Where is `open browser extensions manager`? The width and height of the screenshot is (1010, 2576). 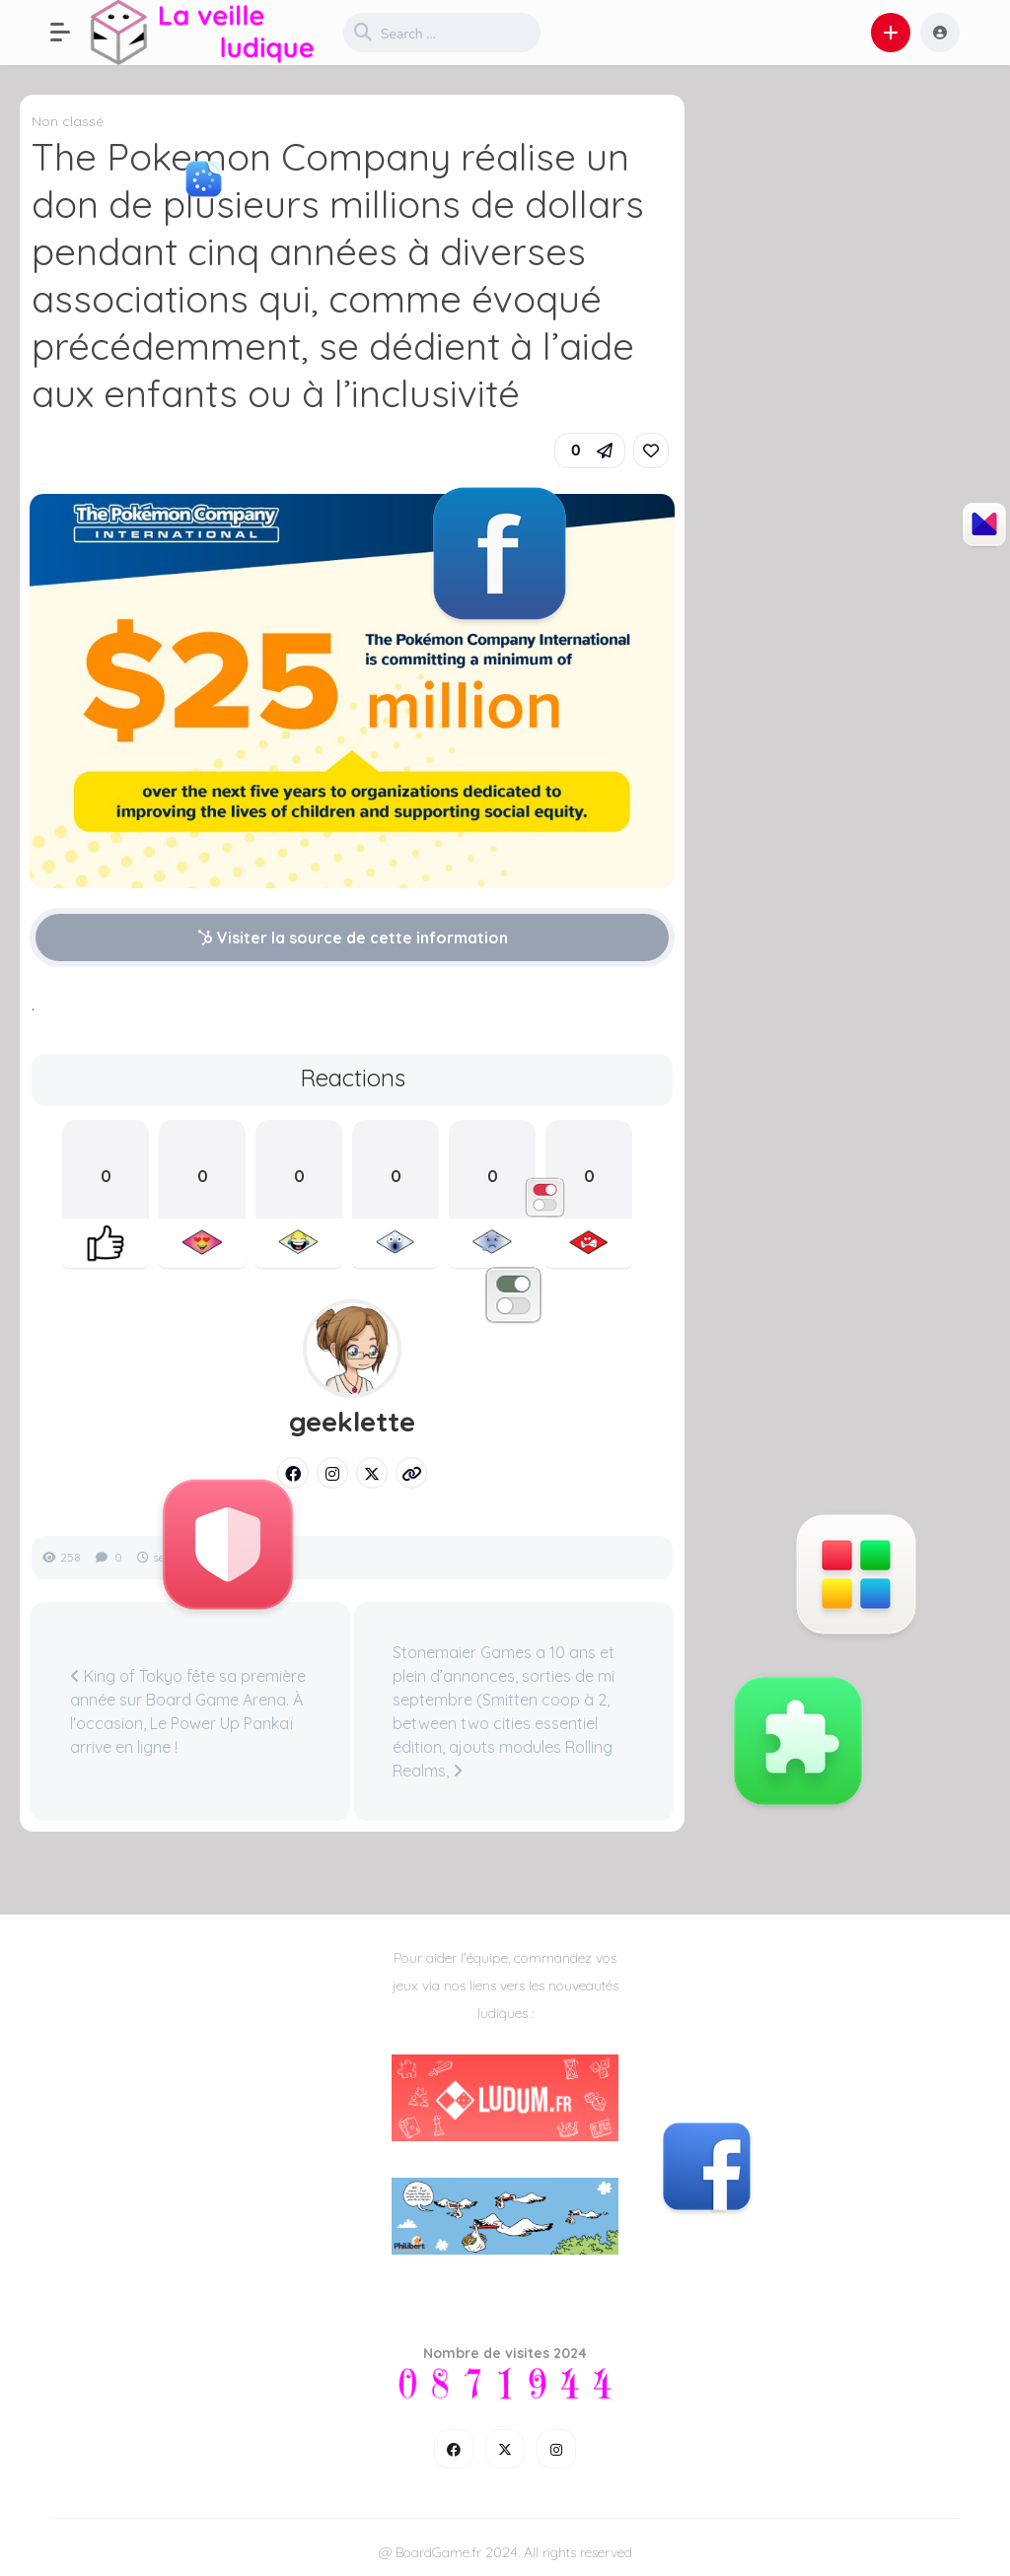
open browser extensions manager is located at coordinates (798, 1741).